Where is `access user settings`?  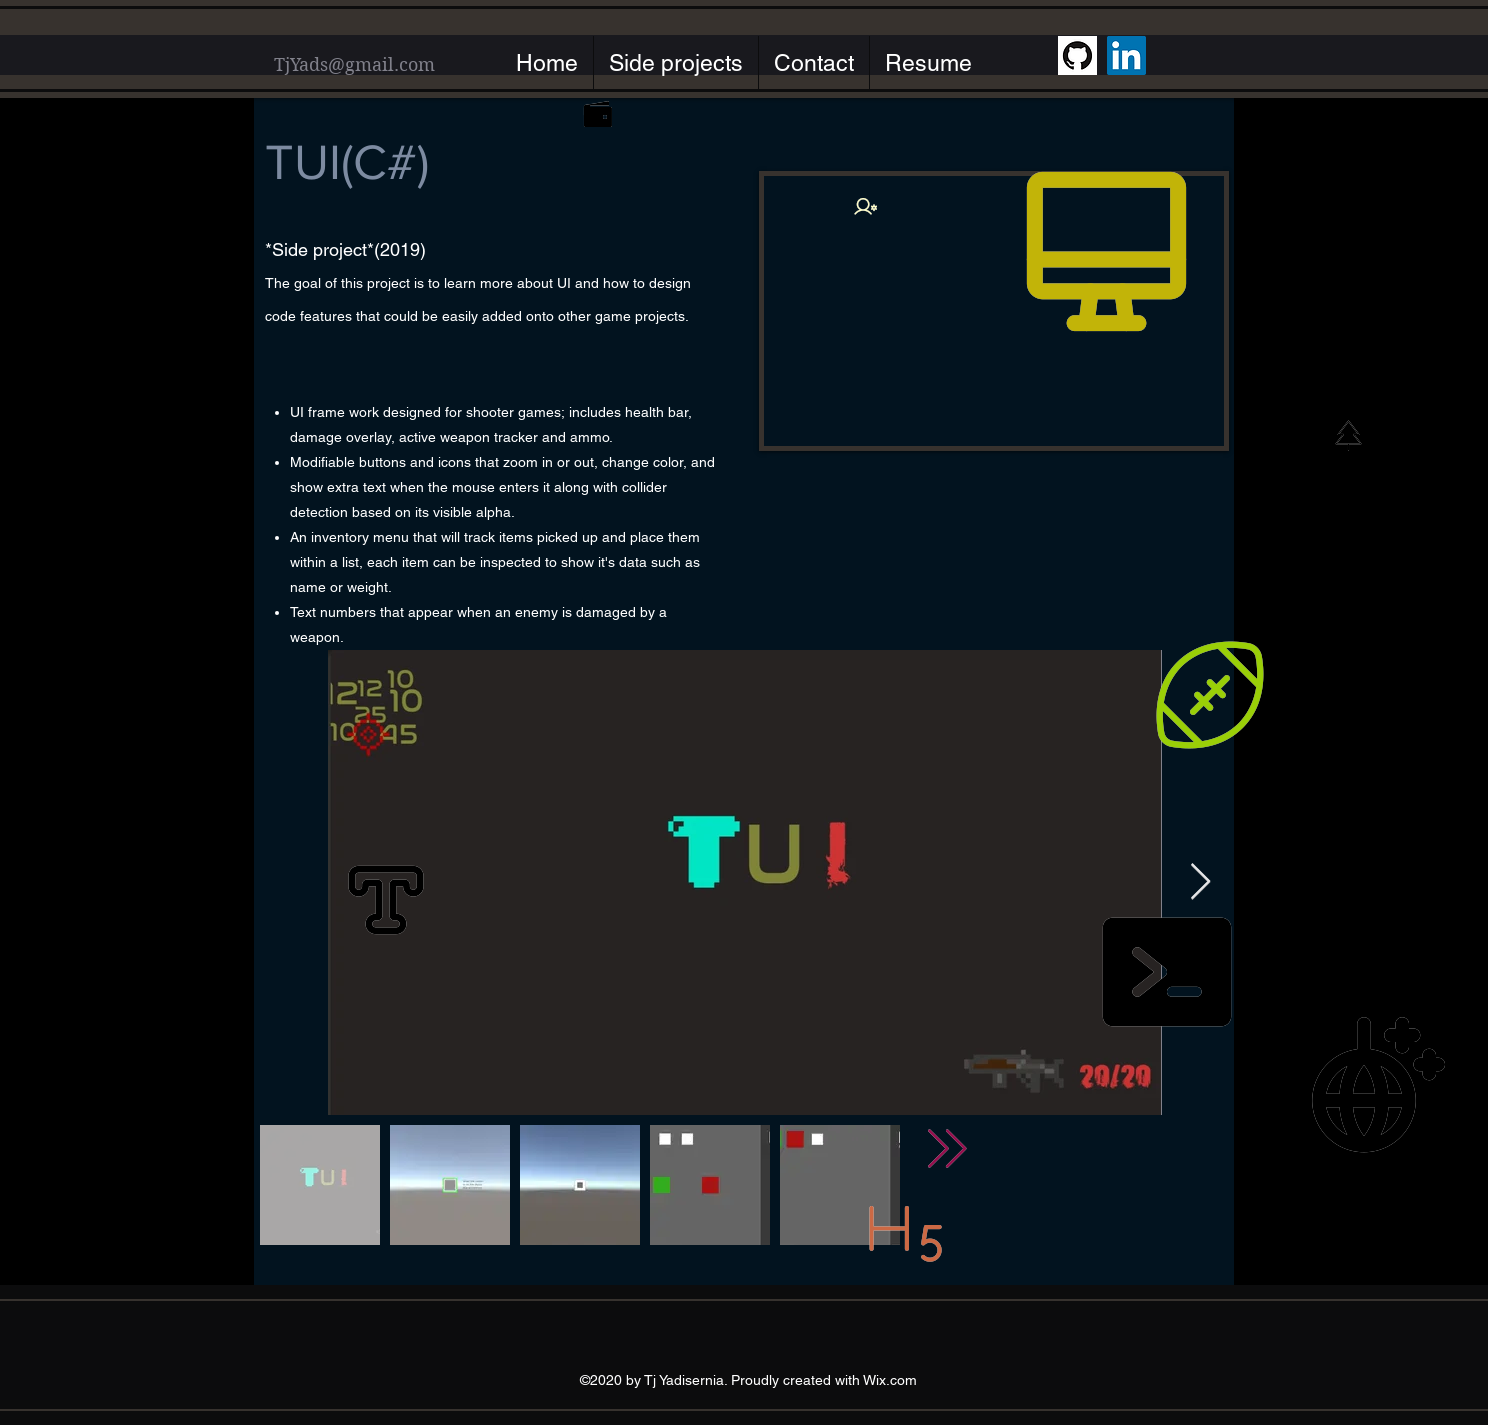 access user settings is located at coordinates (865, 207).